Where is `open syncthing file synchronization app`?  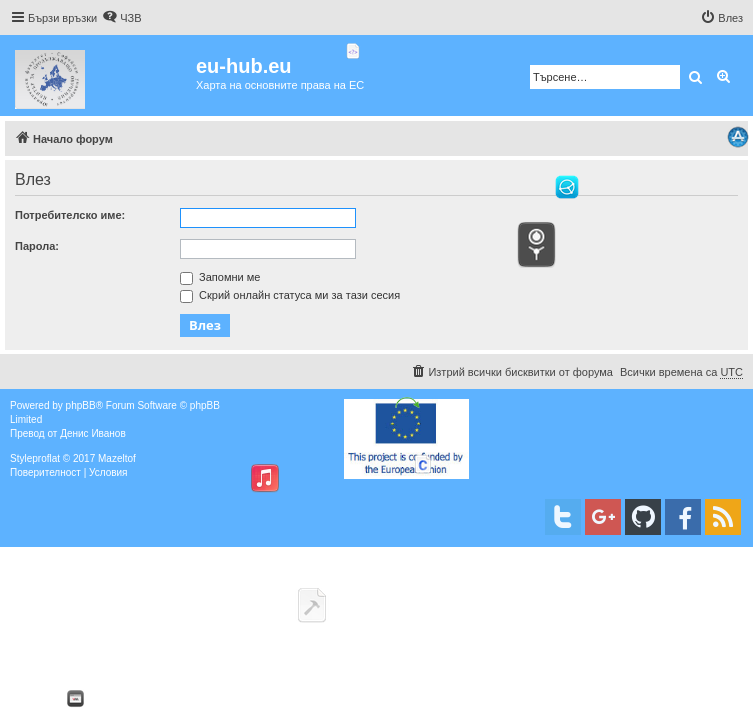
open syncthing file synchronization app is located at coordinates (567, 187).